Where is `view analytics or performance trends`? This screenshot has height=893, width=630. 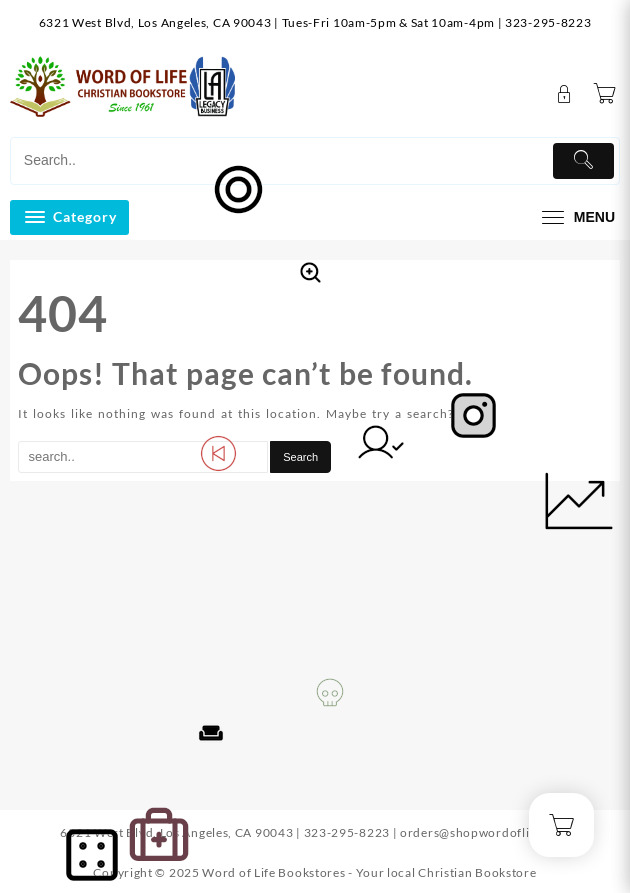 view analytics or performance trends is located at coordinates (579, 501).